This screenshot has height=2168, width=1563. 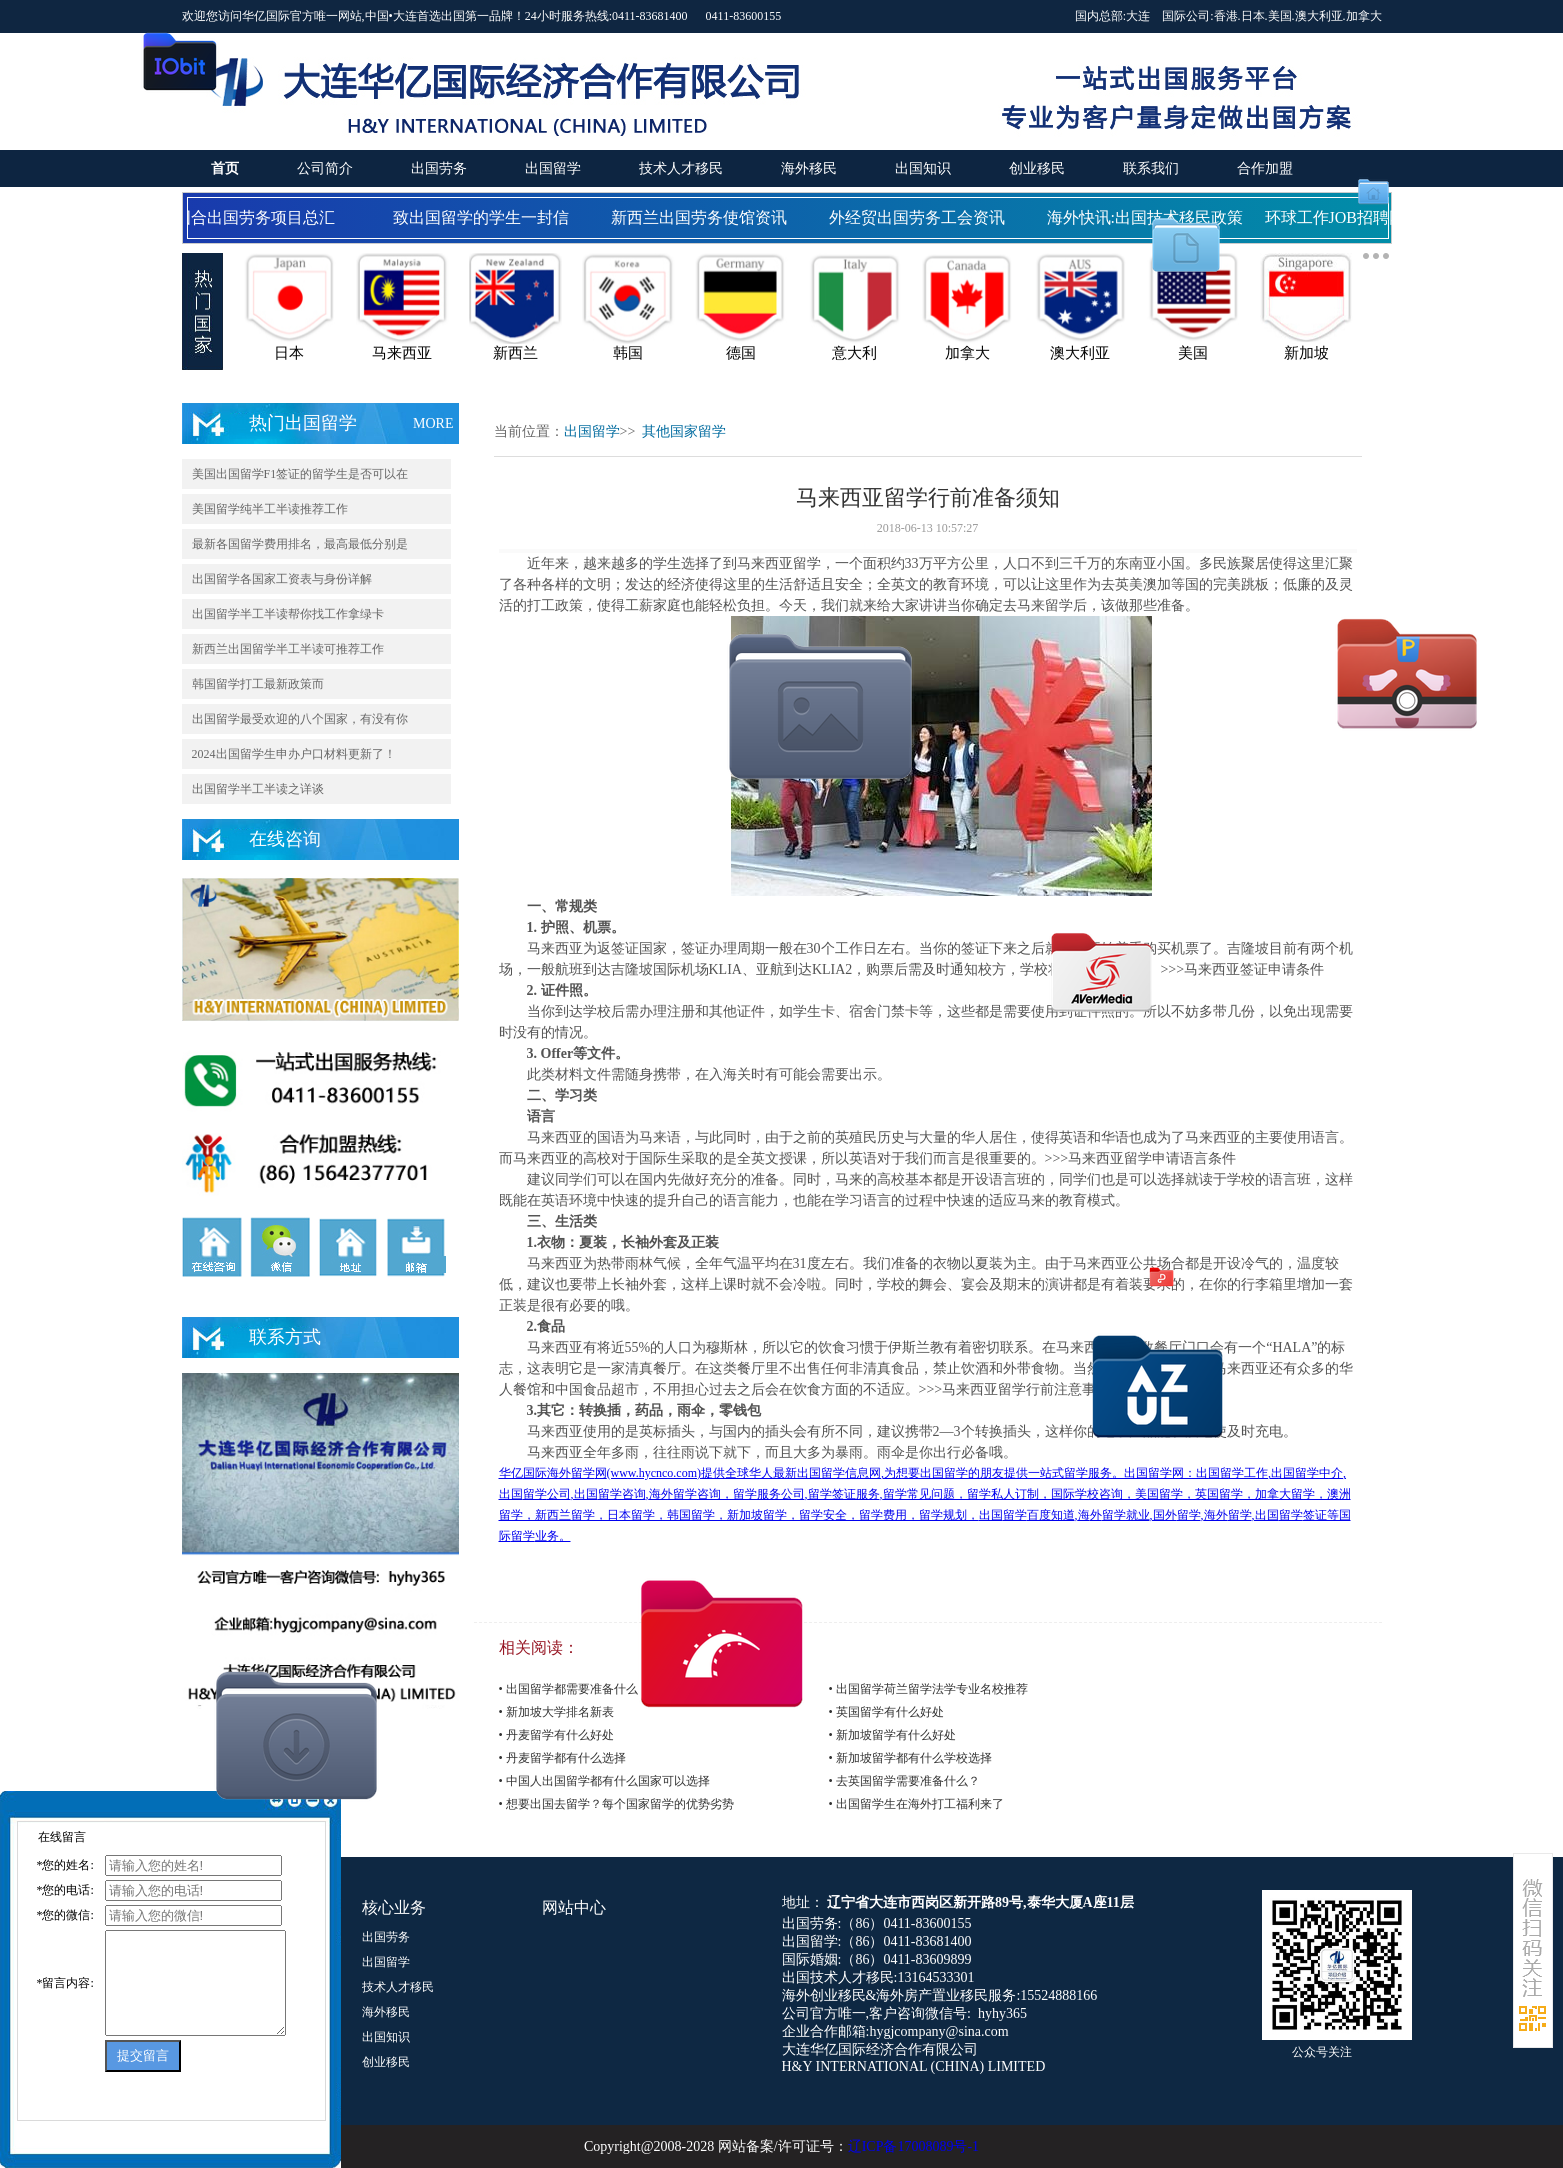 I want to click on open the azul folder, so click(x=1157, y=1390).